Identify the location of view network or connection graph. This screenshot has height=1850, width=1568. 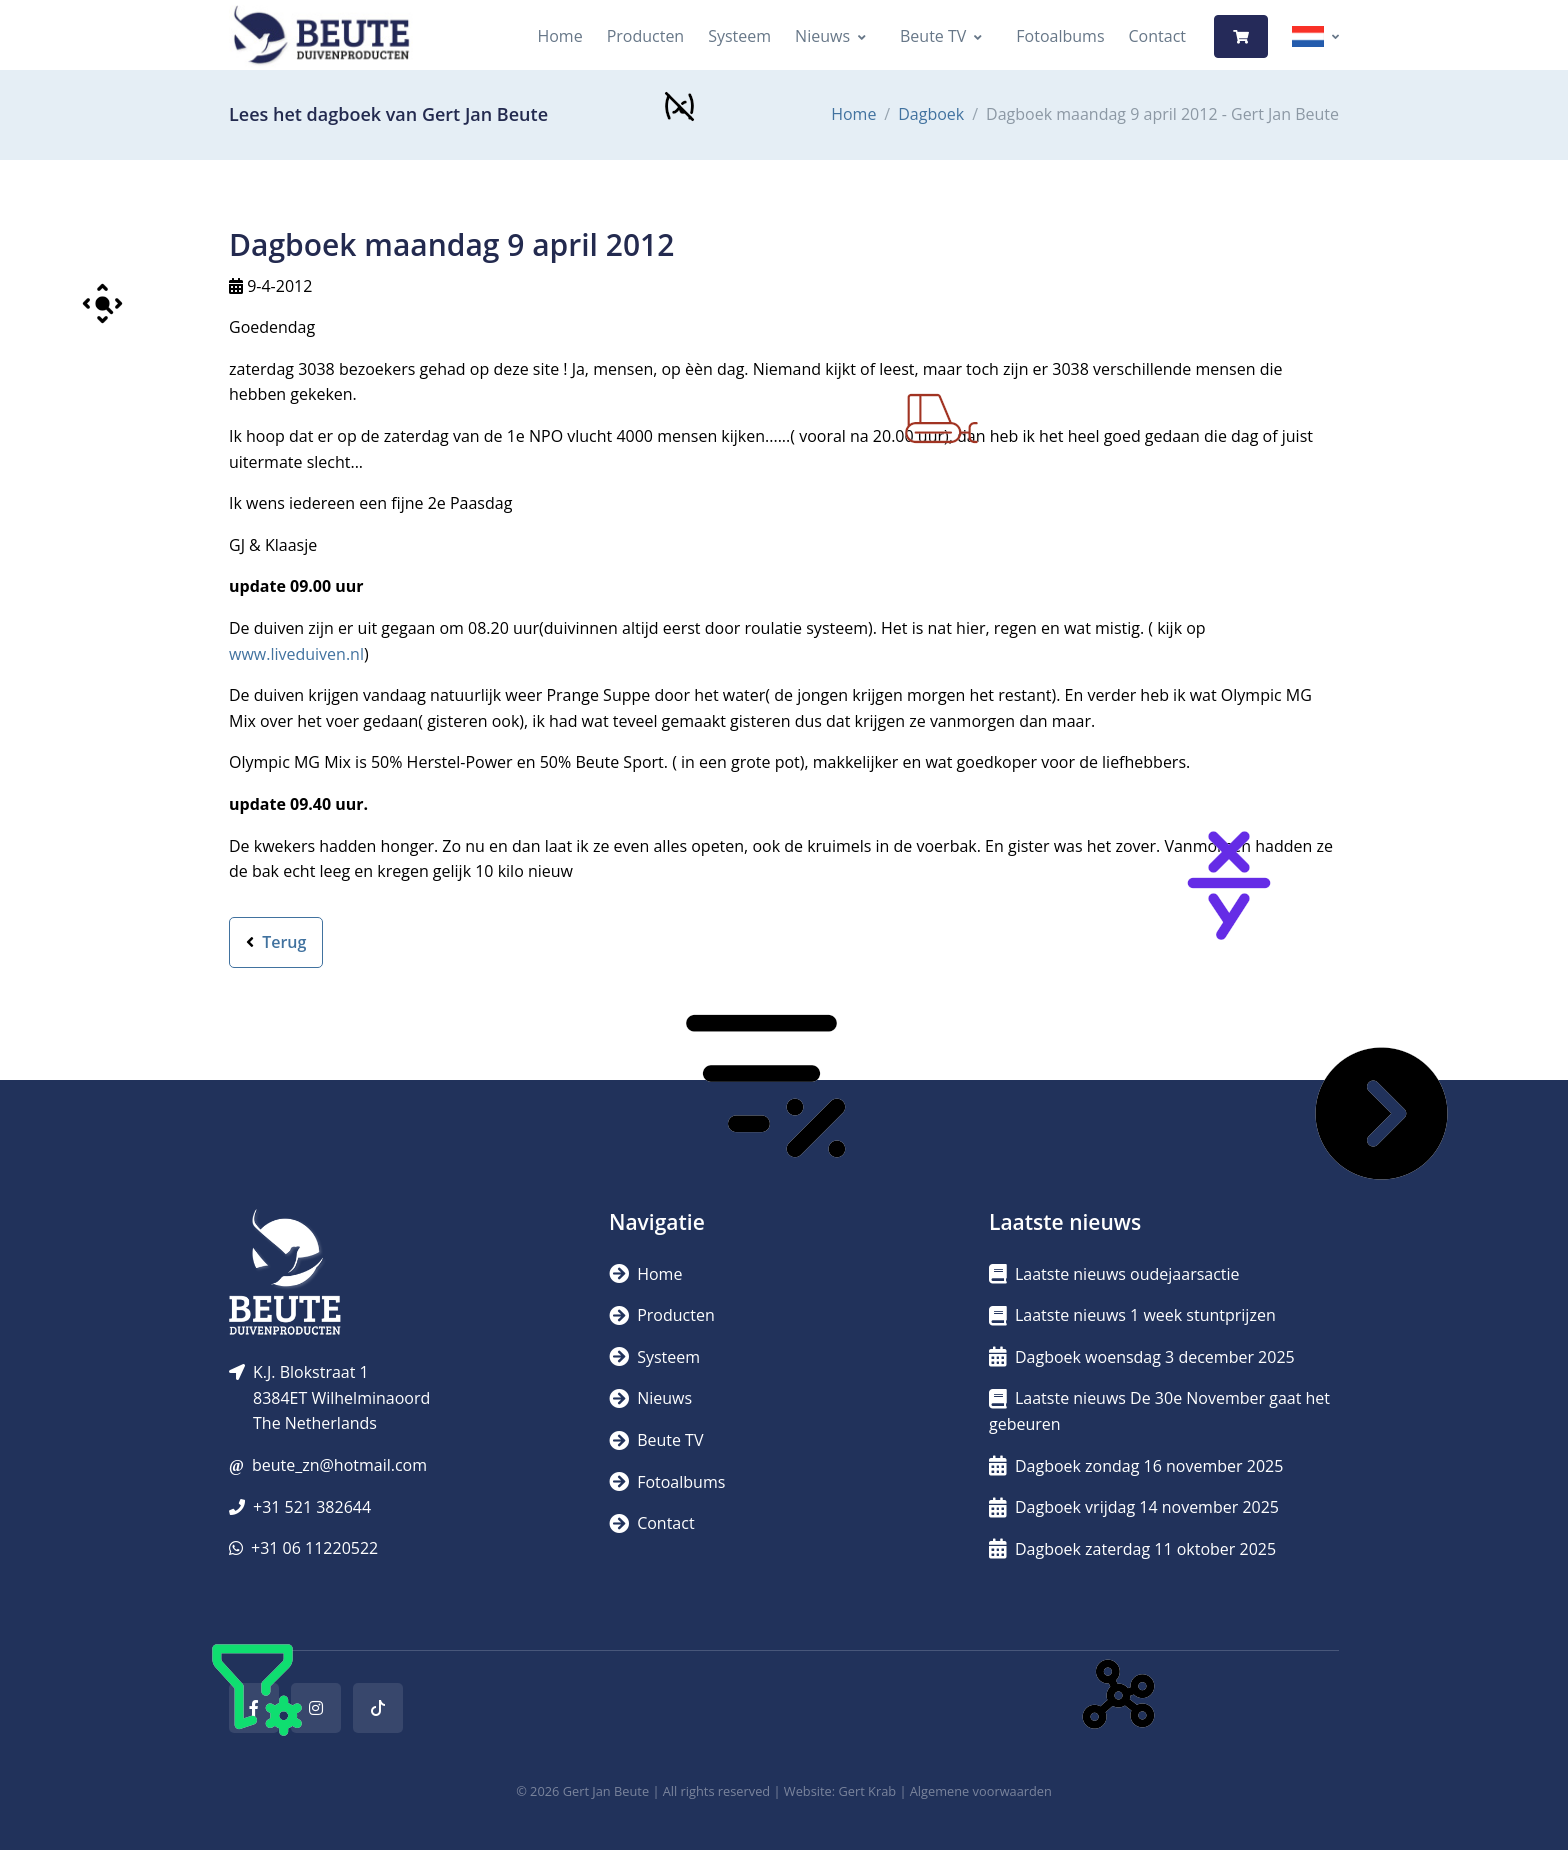
(1118, 1695).